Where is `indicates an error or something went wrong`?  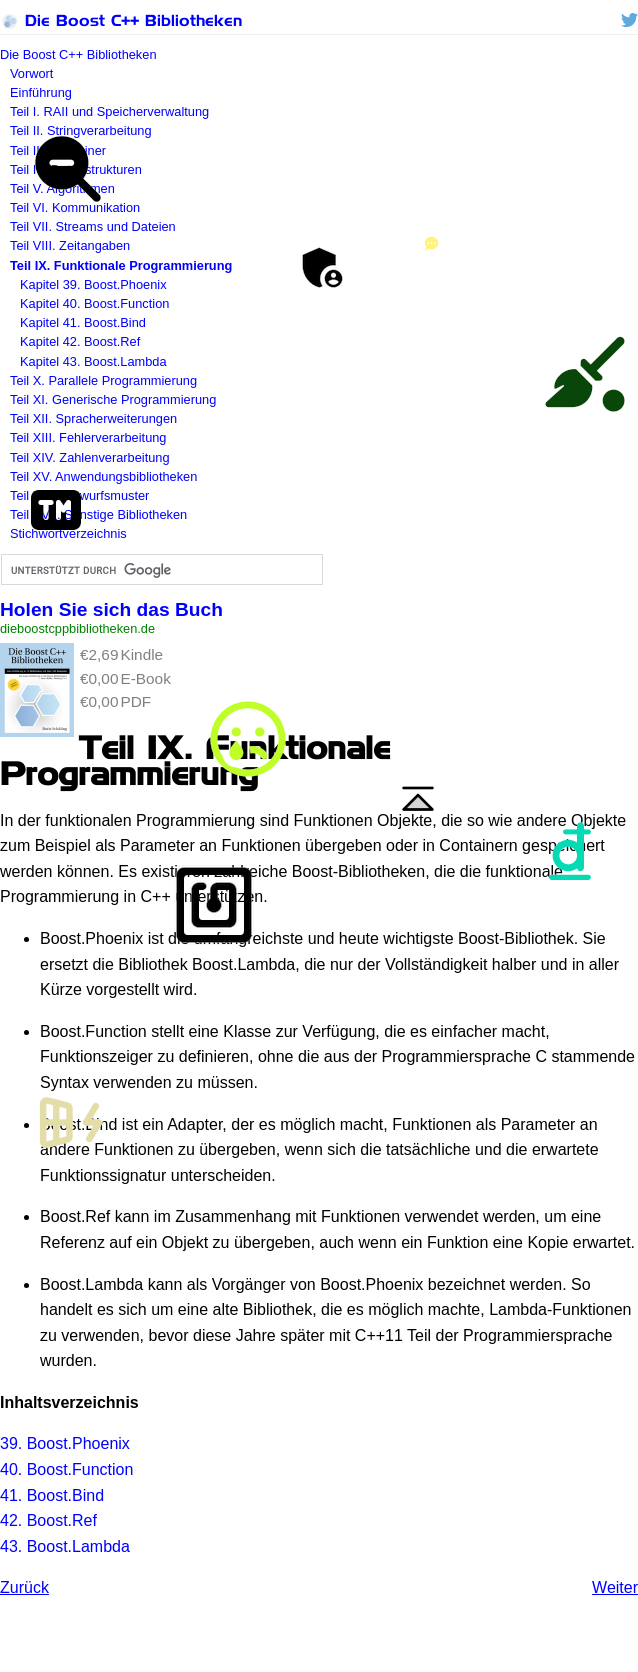 indicates an error or something went wrong is located at coordinates (248, 739).